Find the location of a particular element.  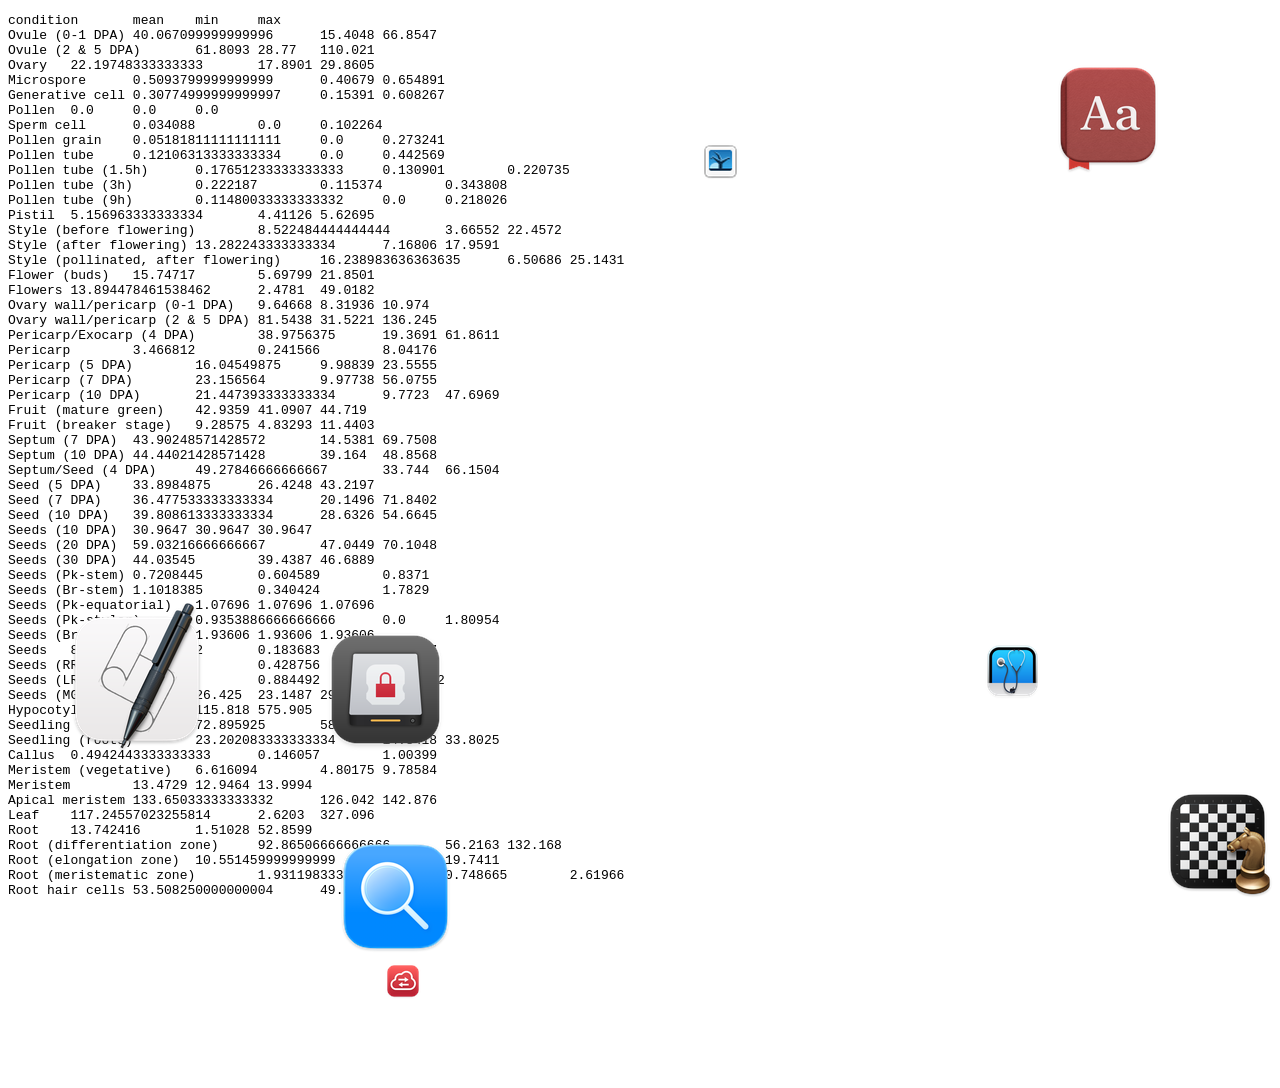

access encryption and security settings is located at coordinates (385, 689).